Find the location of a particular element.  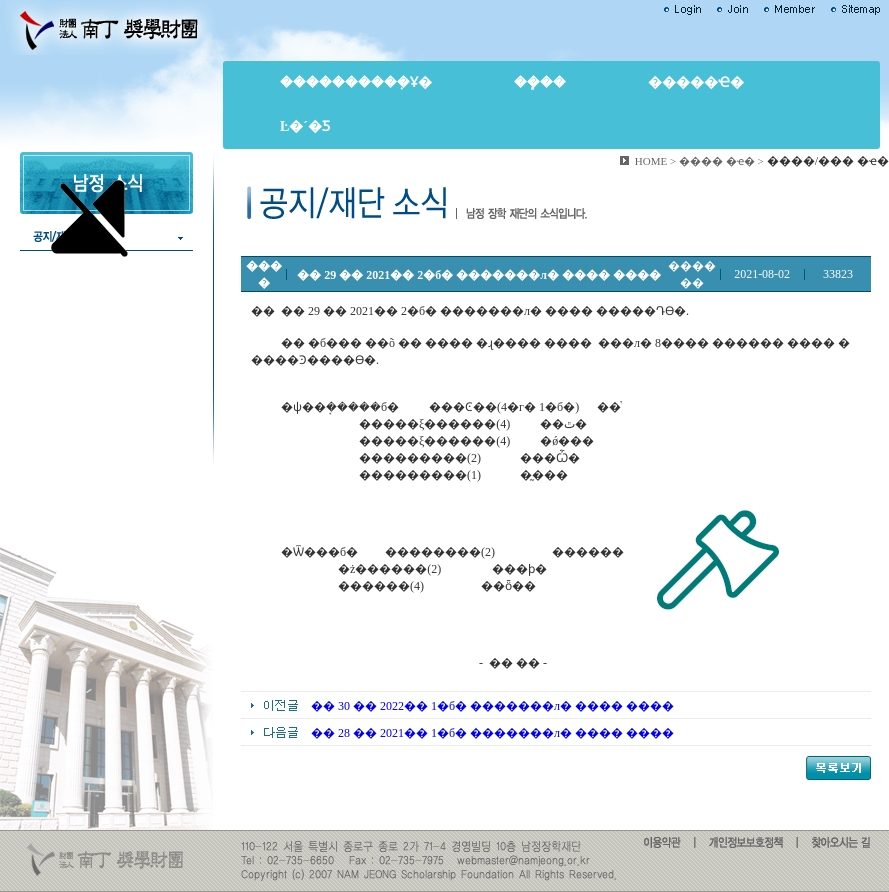

access crafting or woodcutting tools is located at coordinates (718, 564).